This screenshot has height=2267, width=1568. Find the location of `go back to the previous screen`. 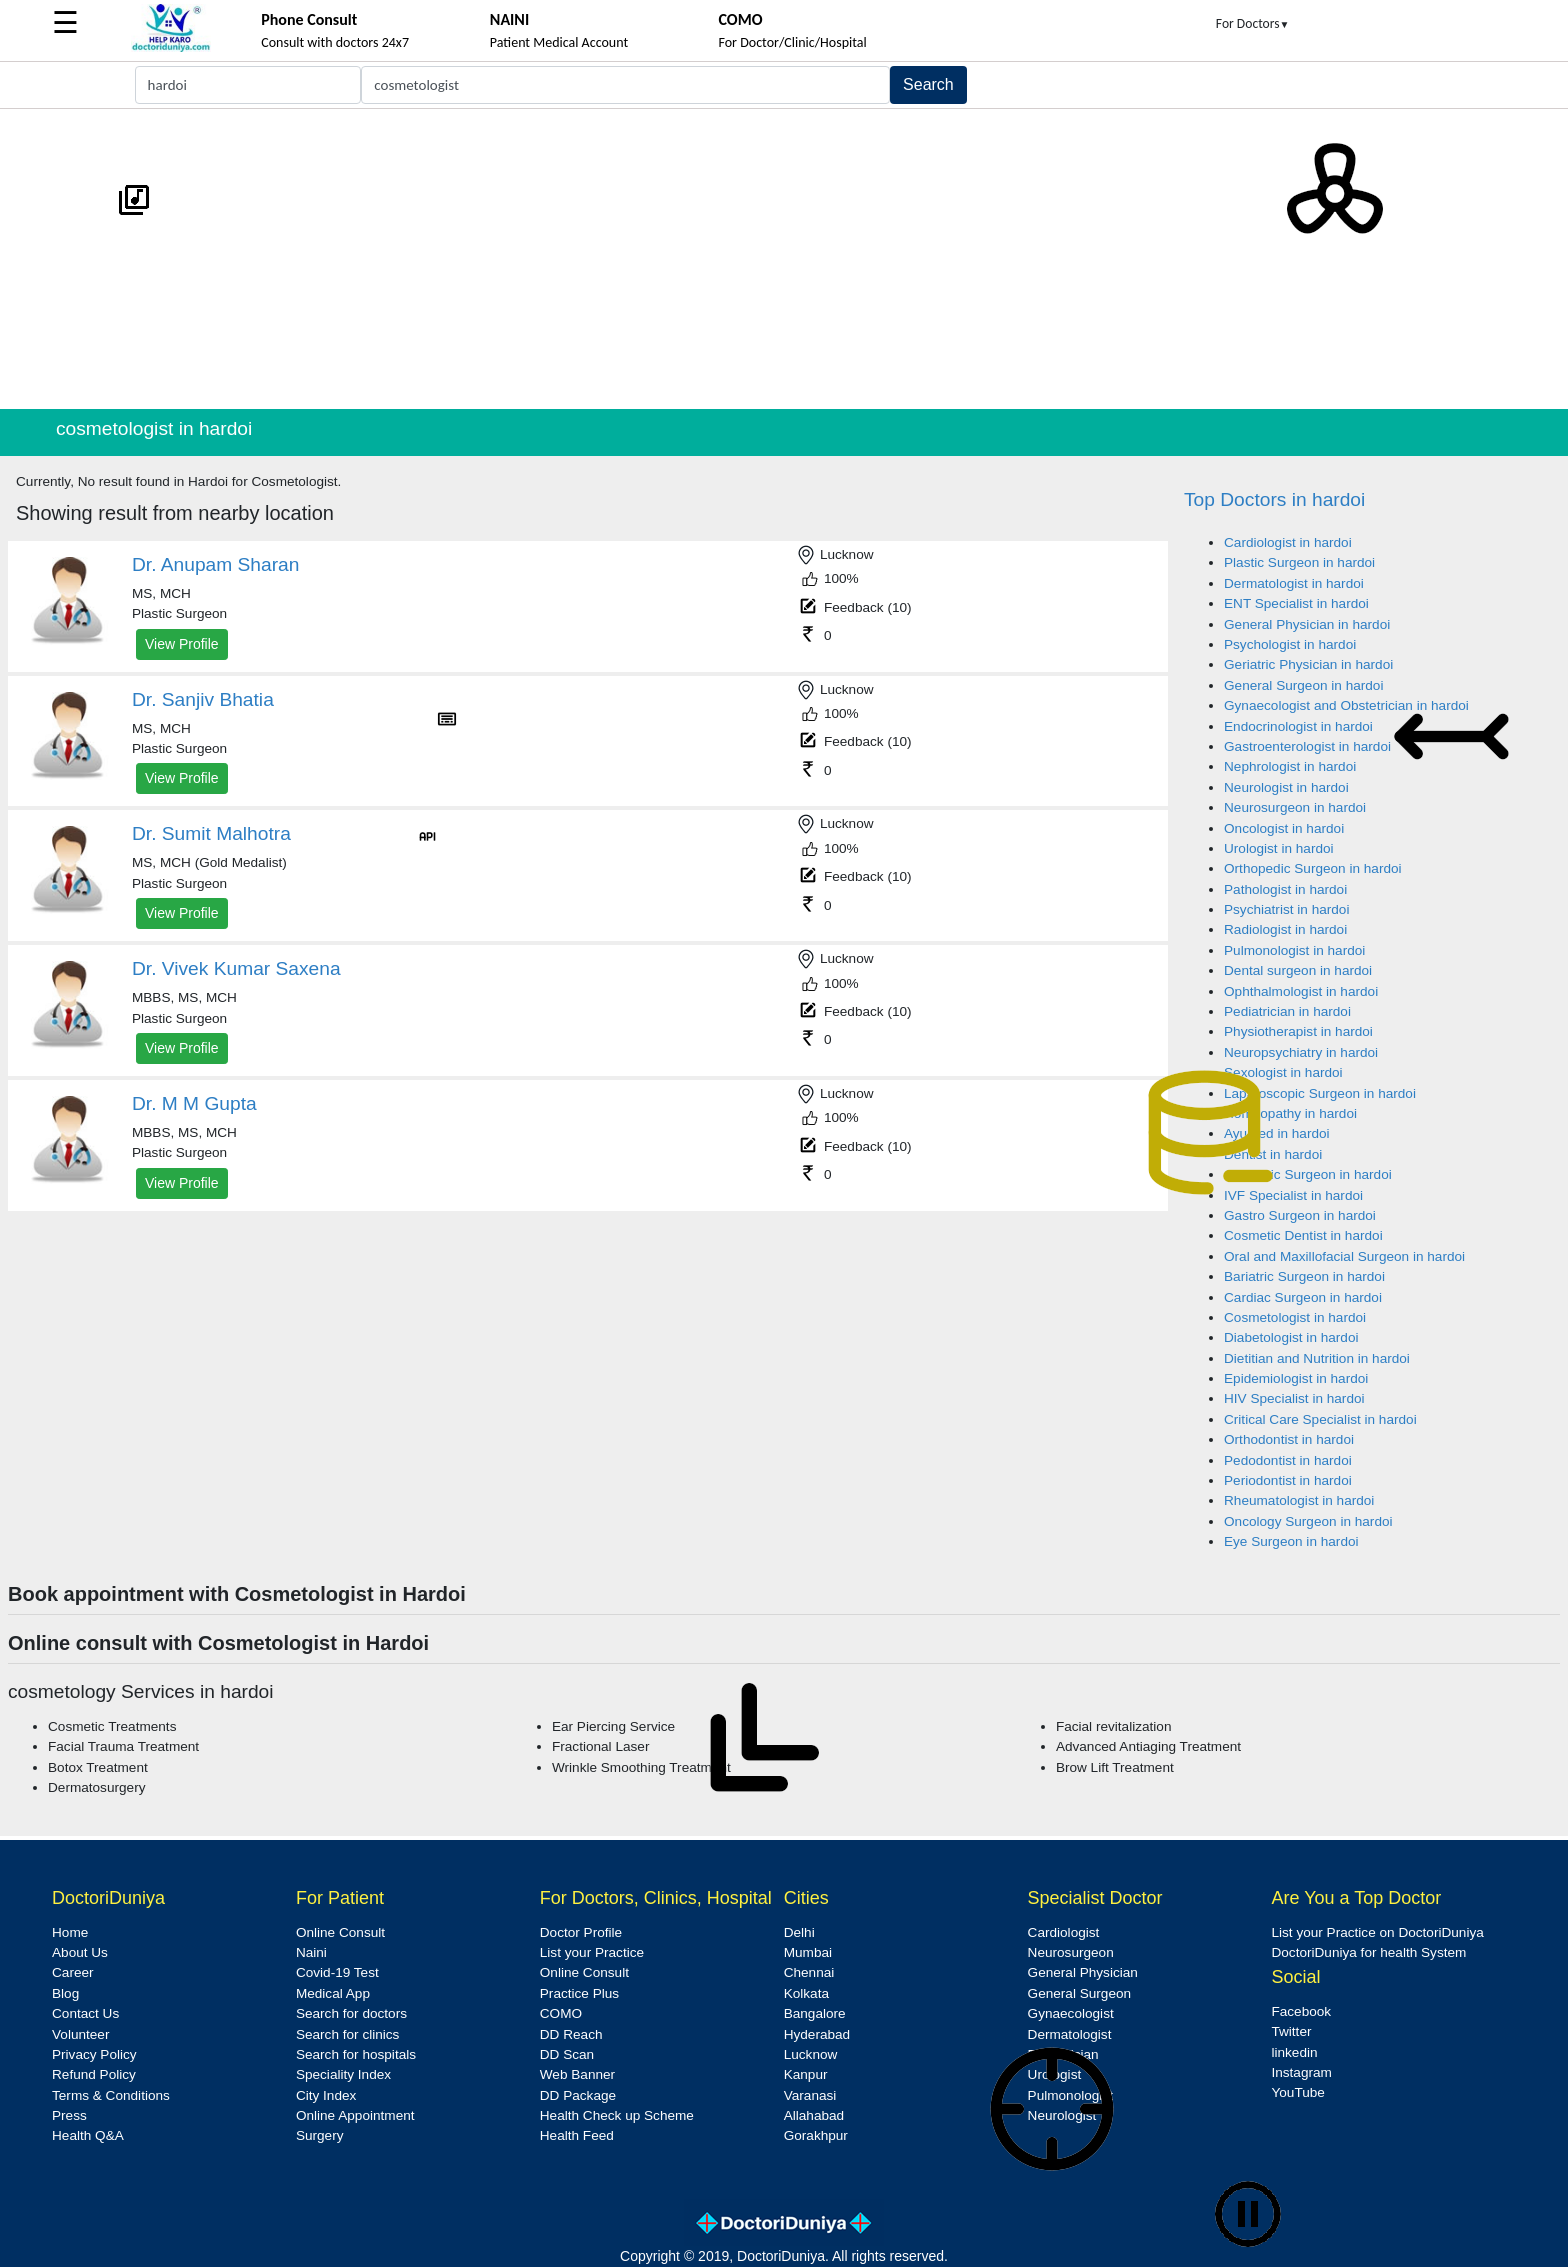

go back to the previous screen is located at coordinates (1451, 736).